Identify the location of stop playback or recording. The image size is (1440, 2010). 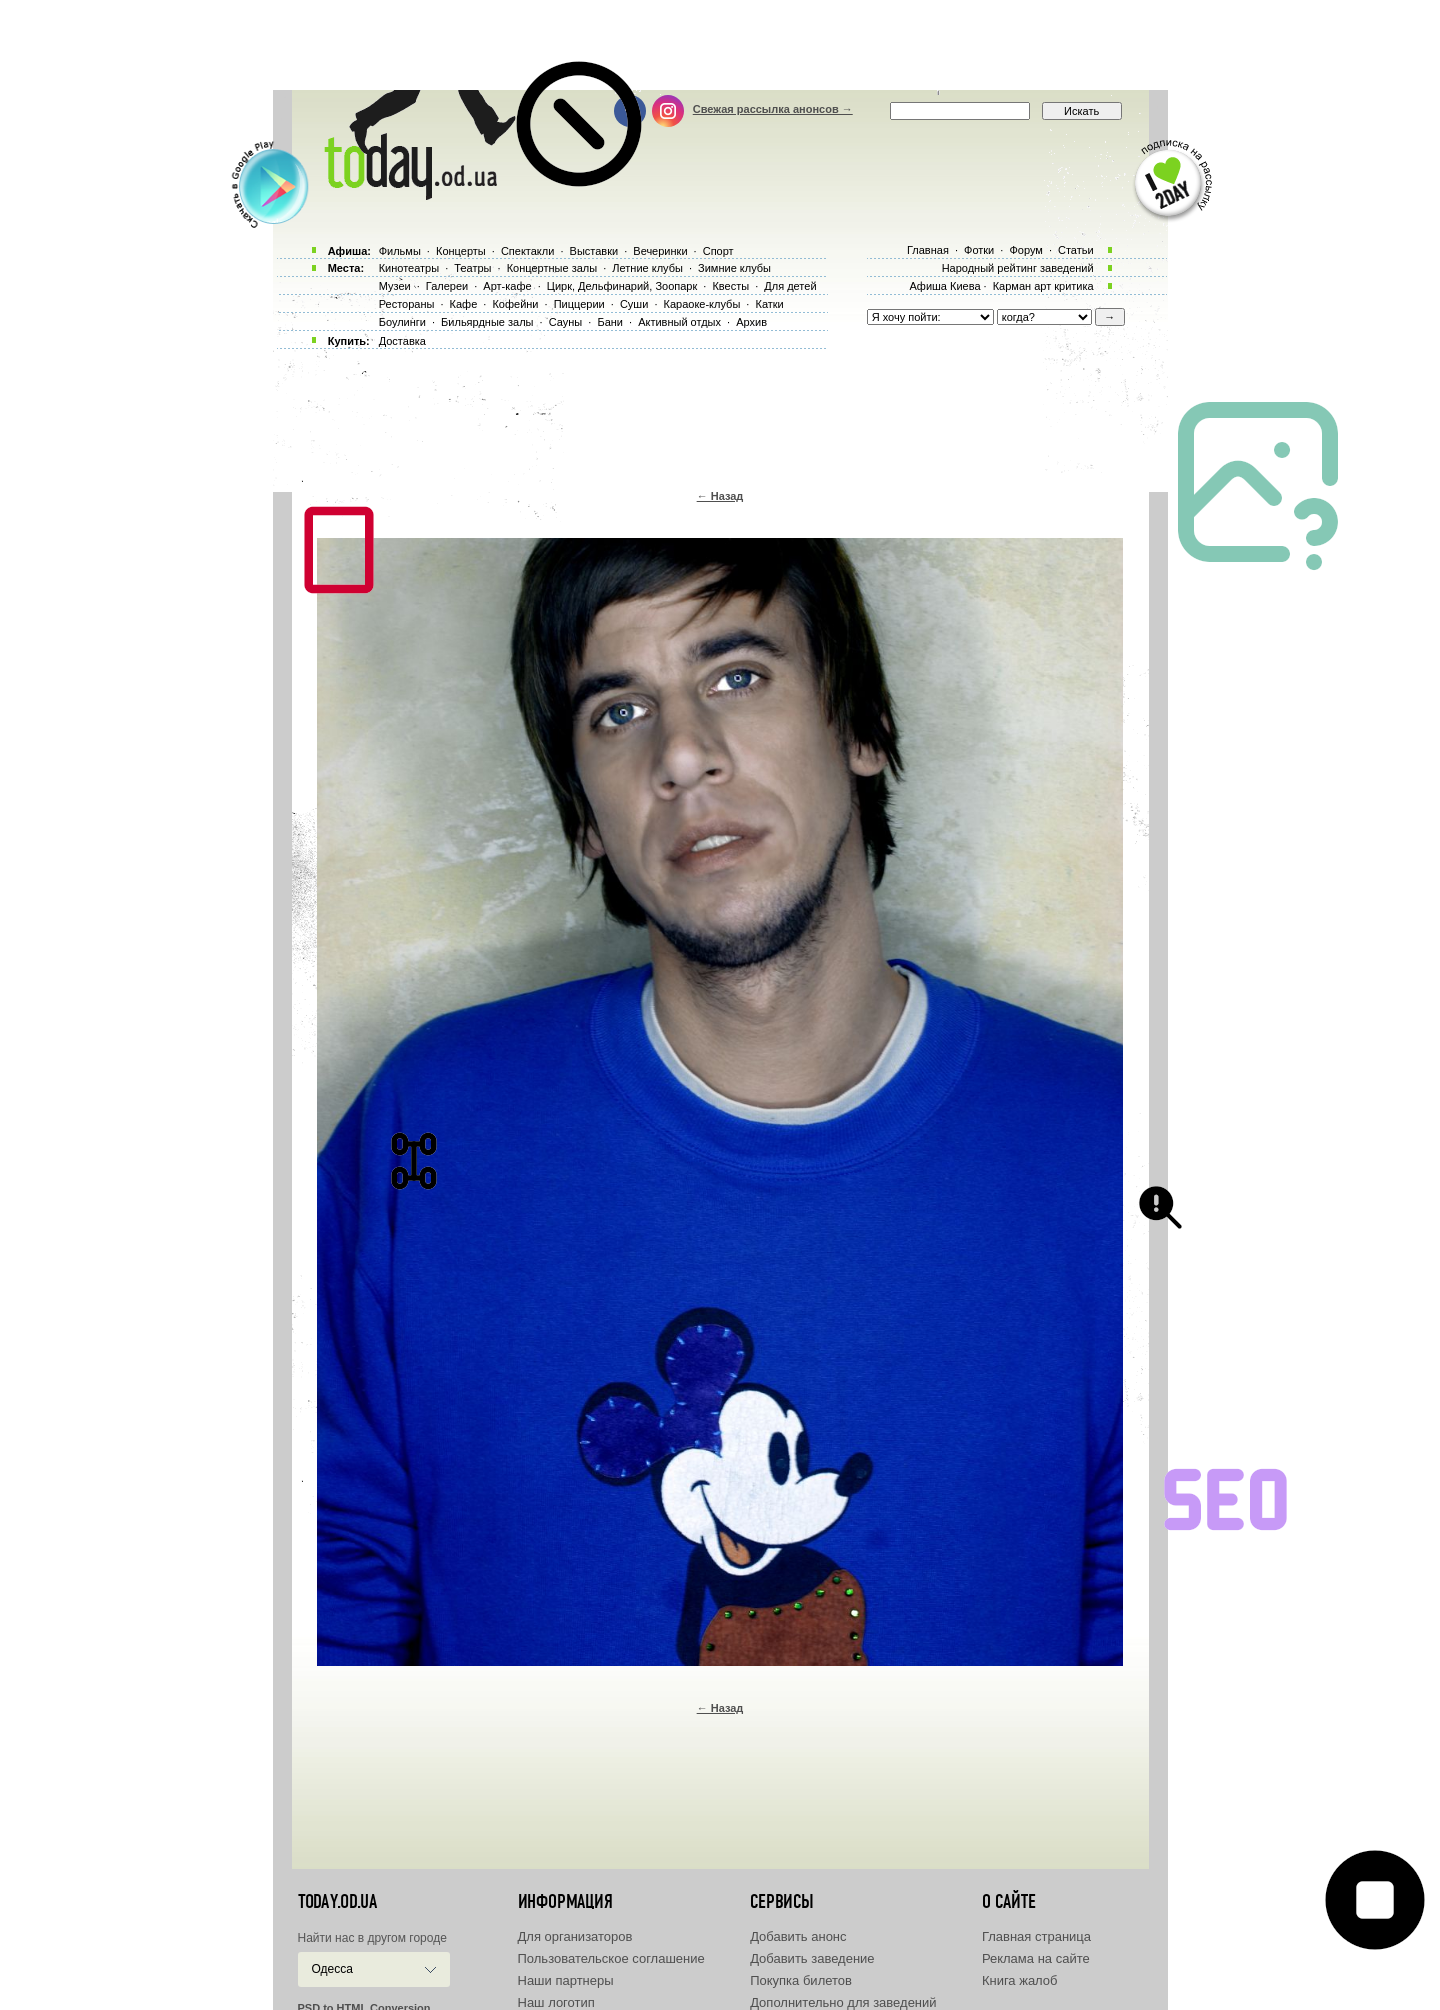
(1375, 1900).